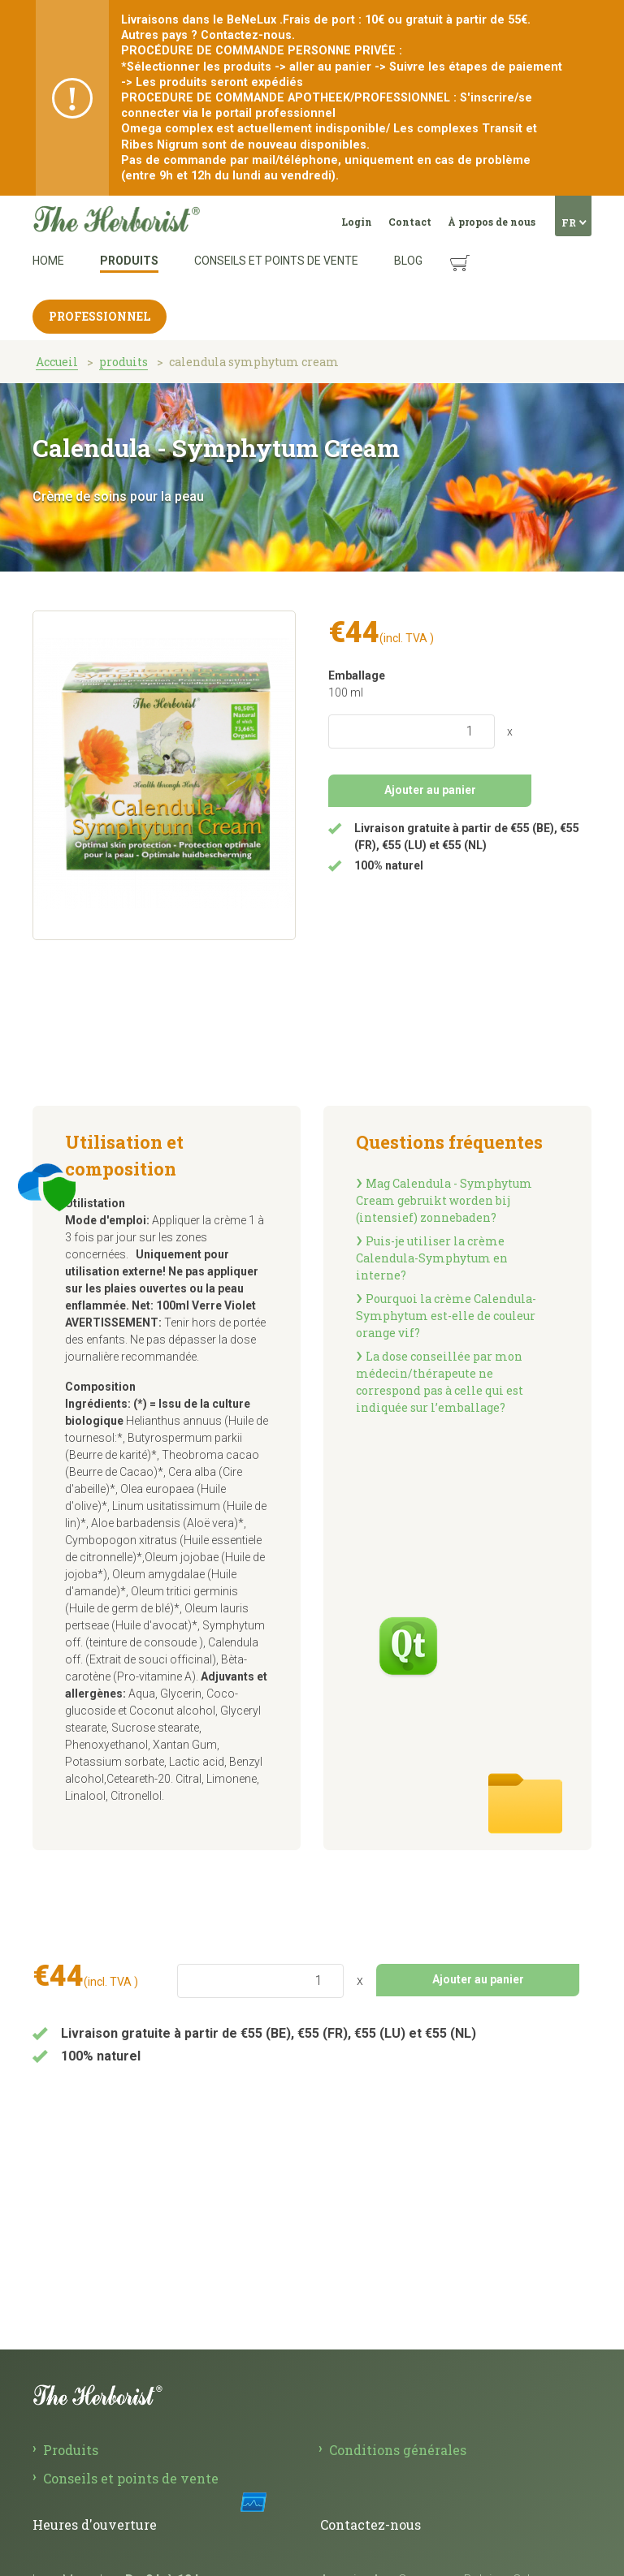  What do you see at coordinates (46, 1182) in the screenshot?
I see `OneDrive file protected by cloud security` at bounding box center [46, 1182].